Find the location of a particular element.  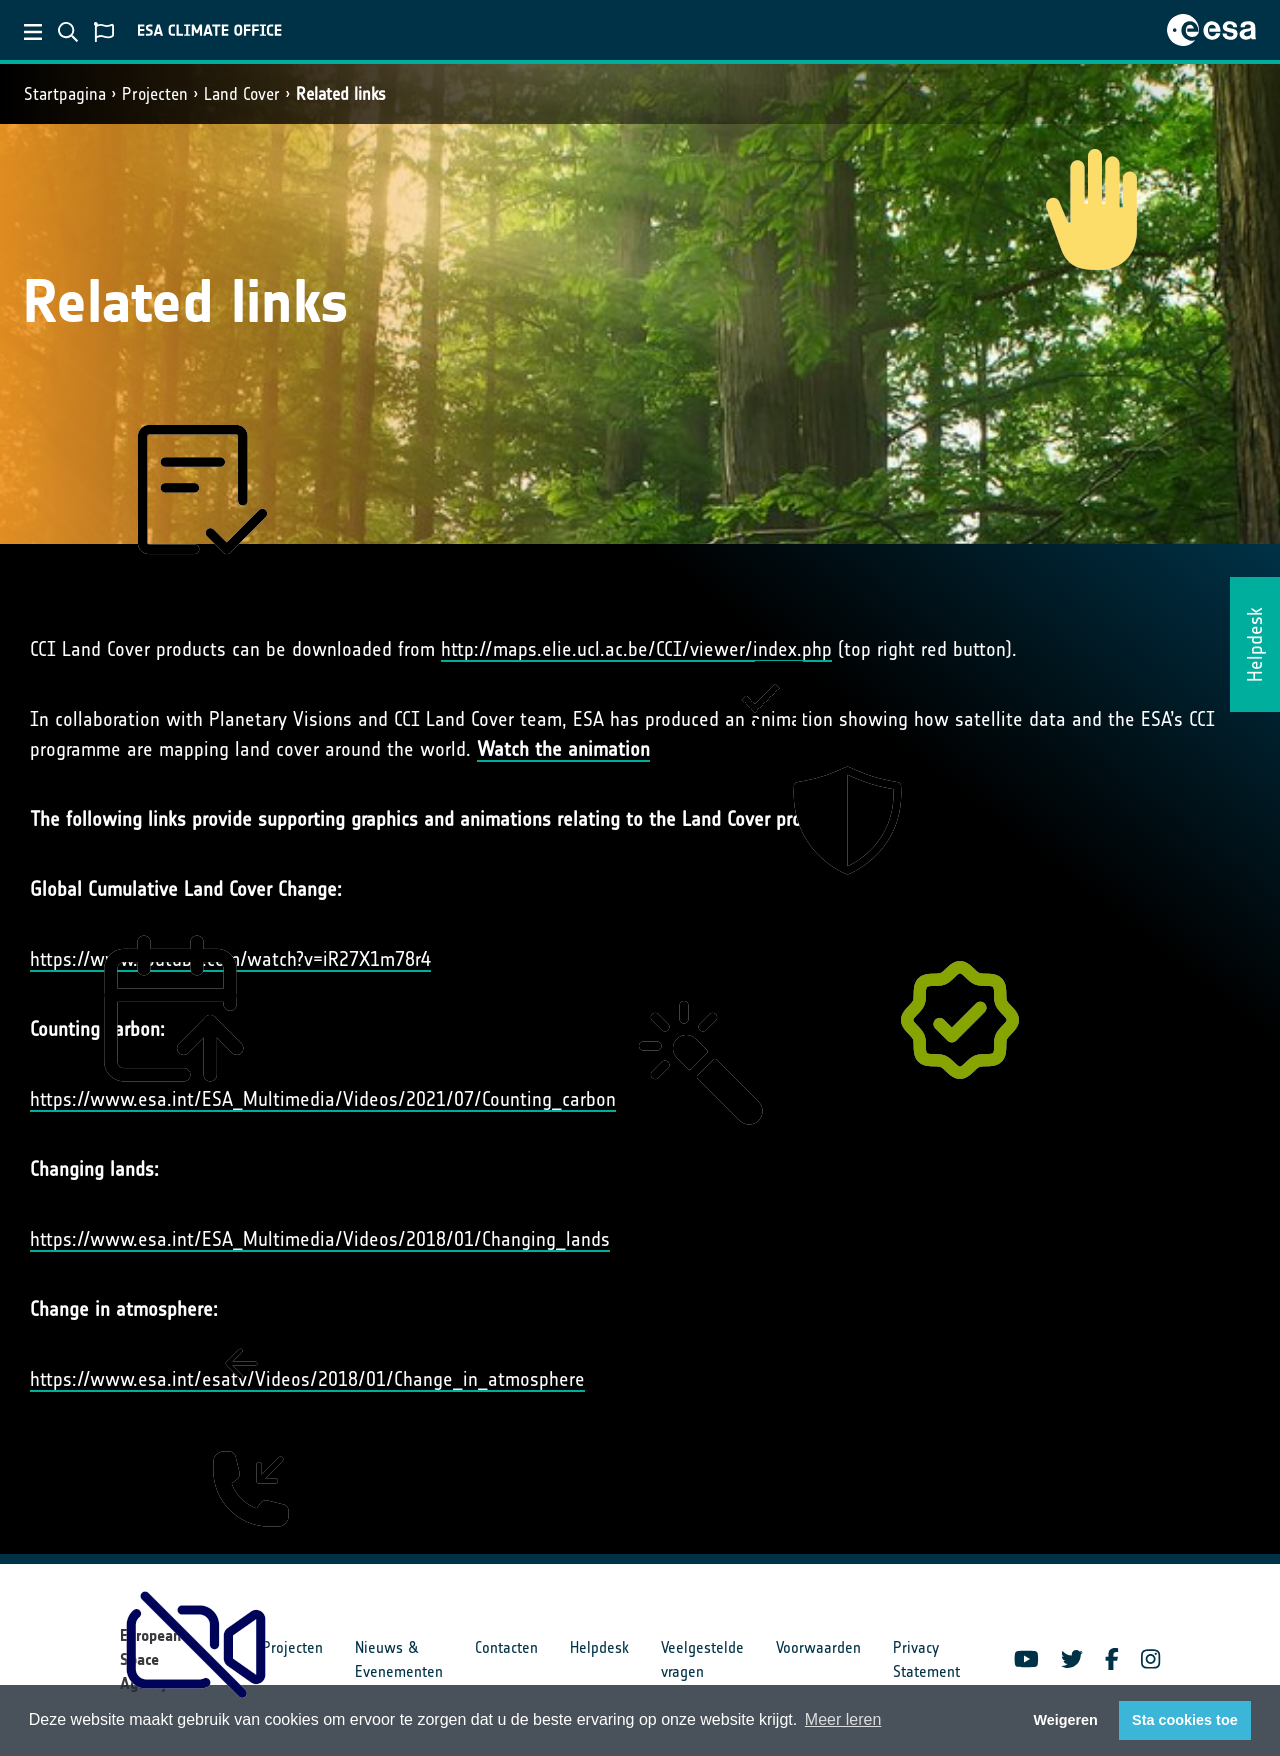

indicates verified or authenticated status is located at coordinates (960, 1020).